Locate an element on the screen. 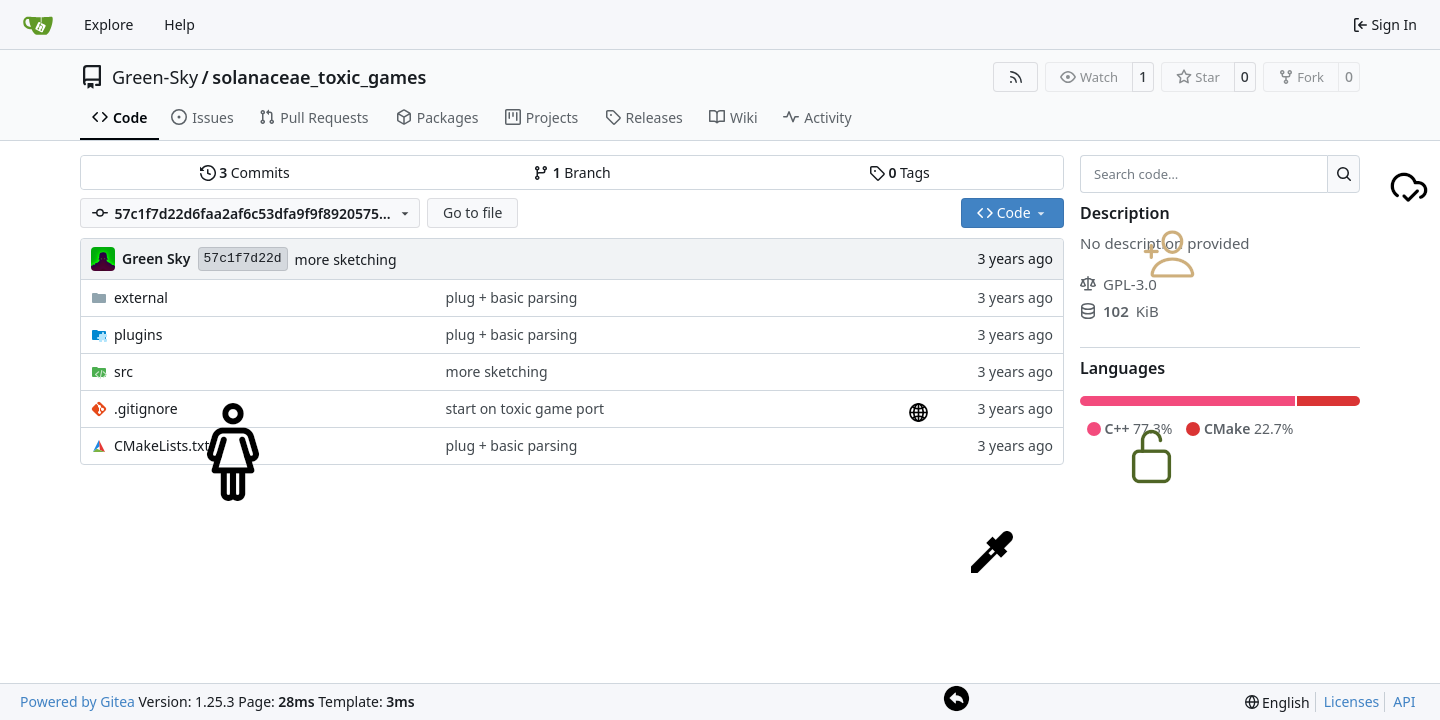  switch to global or worldwide view is located at coordinates (918, 412).